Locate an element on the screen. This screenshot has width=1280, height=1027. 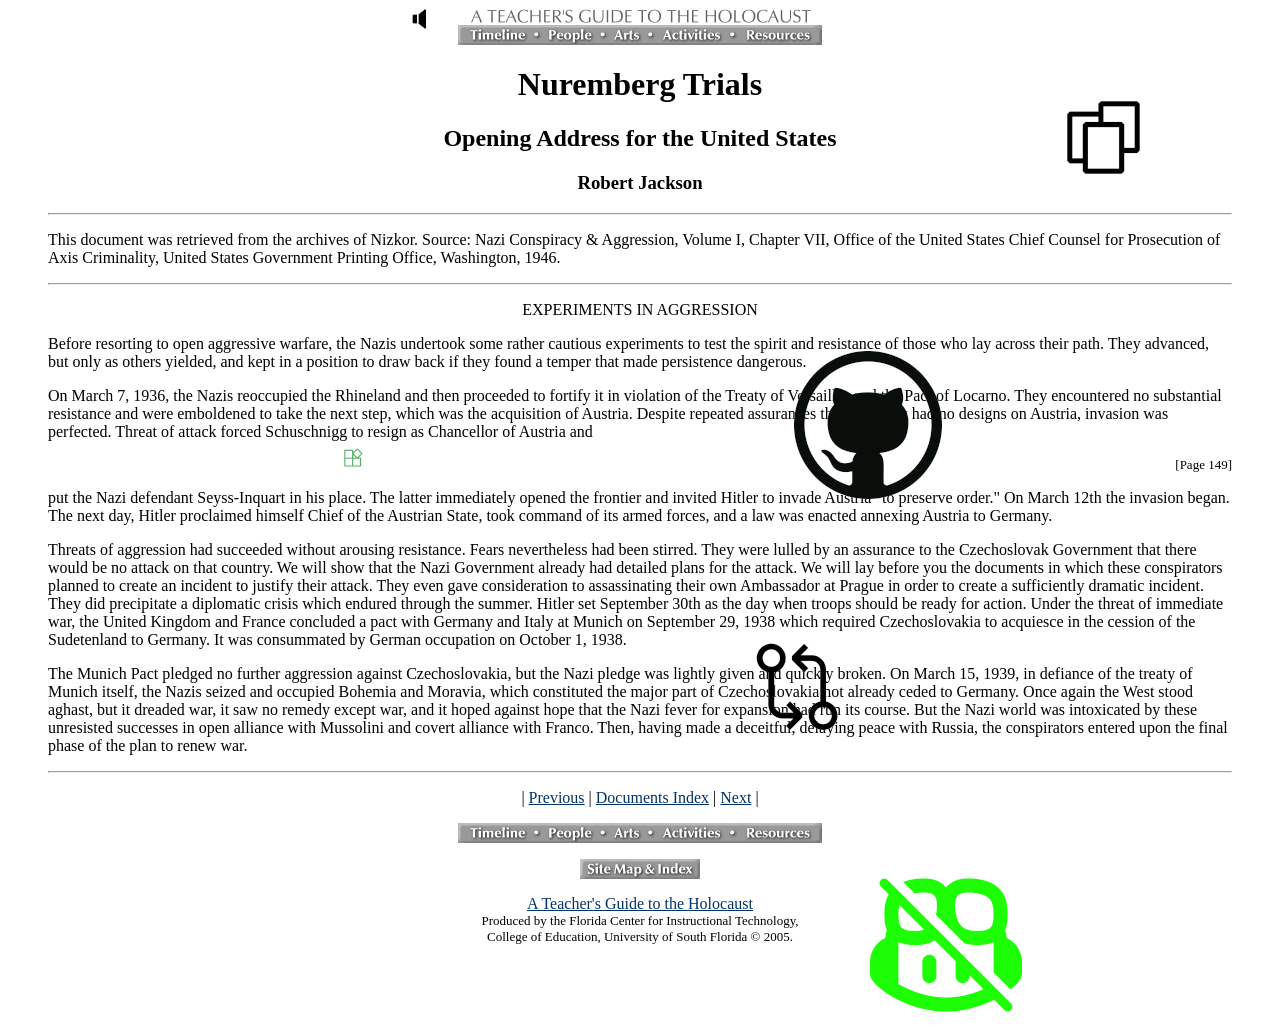
indicates github copilot is unavailable or disabled is located at coordinates (946, 945).